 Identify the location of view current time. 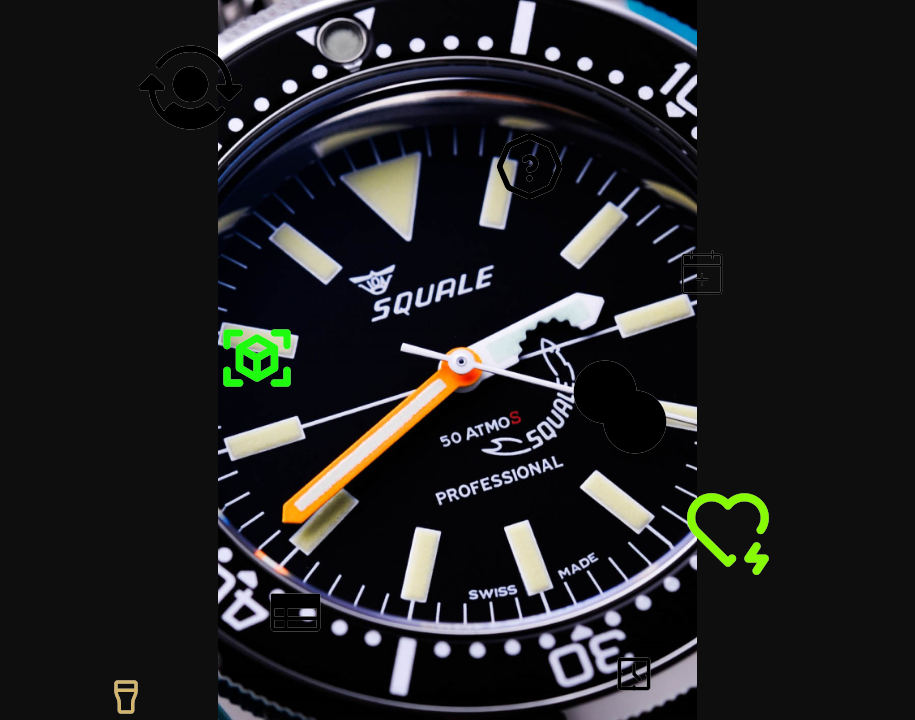
(634, 674).